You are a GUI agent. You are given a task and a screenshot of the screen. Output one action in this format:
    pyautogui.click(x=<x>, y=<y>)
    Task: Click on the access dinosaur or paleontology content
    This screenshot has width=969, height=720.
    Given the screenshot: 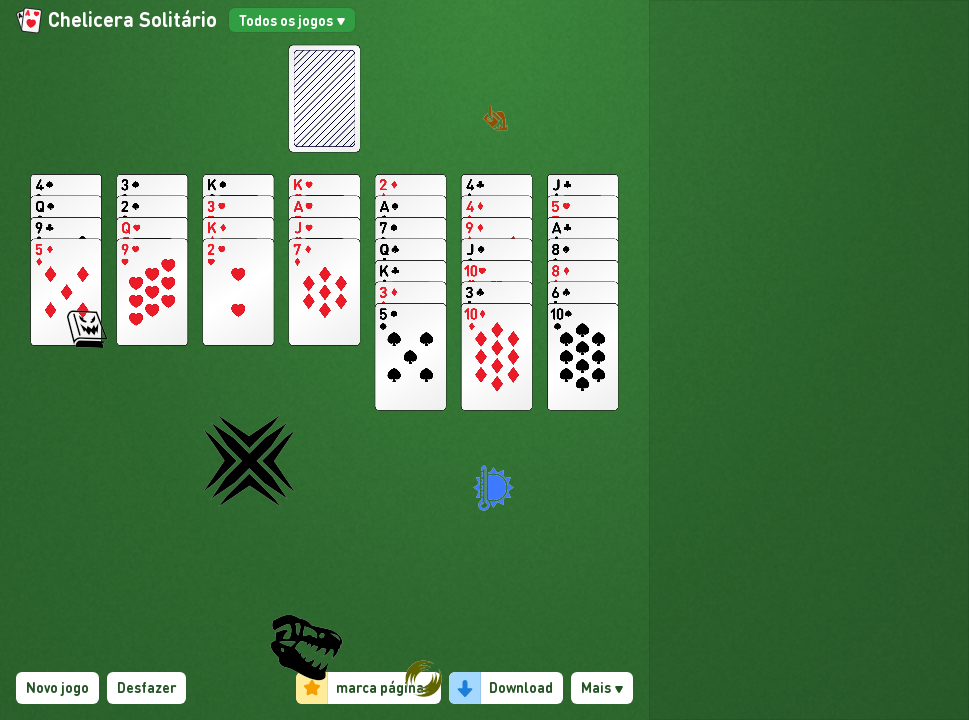 What is the action you would take?
    pyautogui.click(x=306, y=647)
    